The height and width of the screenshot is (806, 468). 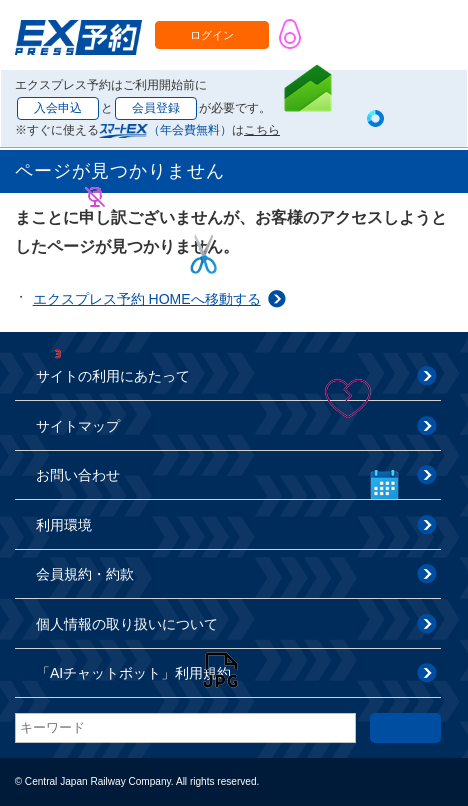 What do you see at coordinates (290, 34) in the screenshot?
I see `indicates healthy or vegetarian food options` at bounding box center [290, 34].